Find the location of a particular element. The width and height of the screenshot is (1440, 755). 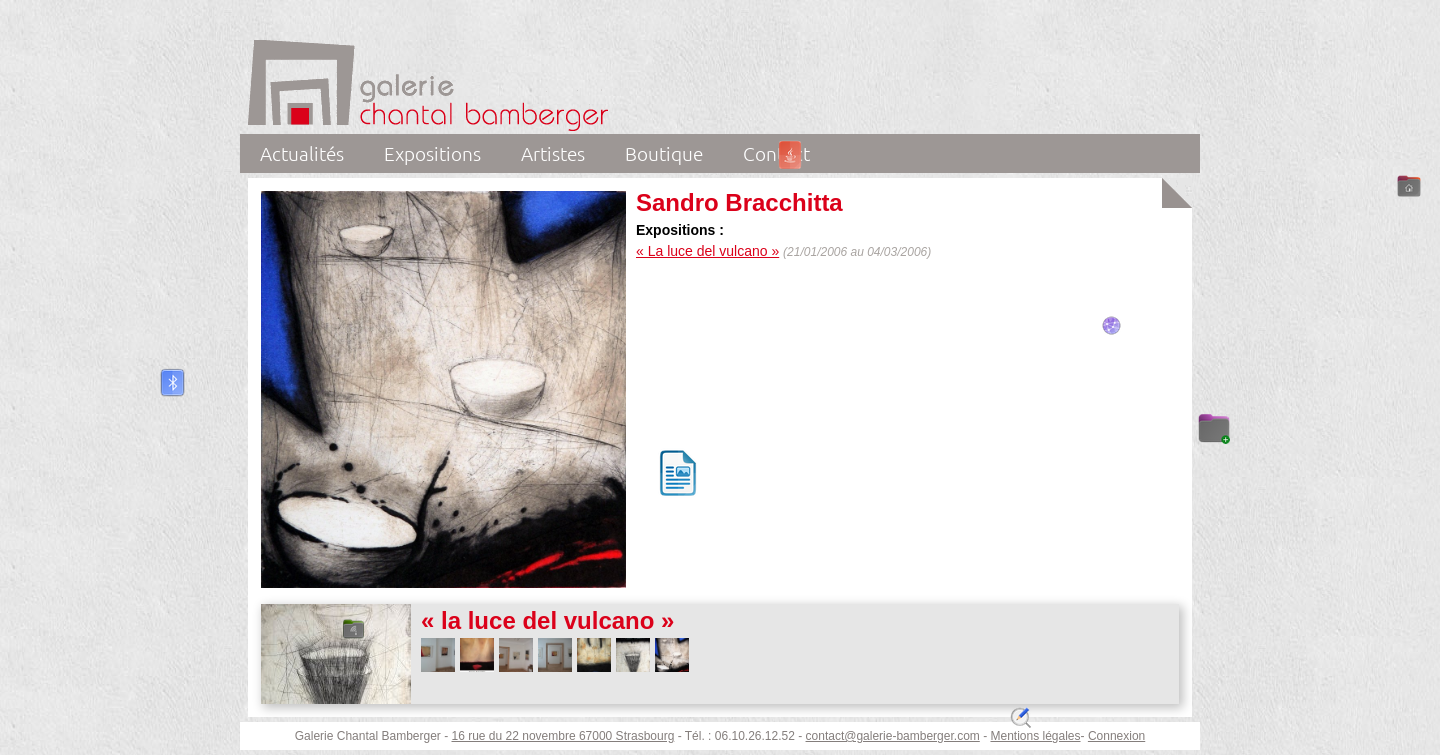

libreoffice writer document template file is located at coordinates (678, 473).